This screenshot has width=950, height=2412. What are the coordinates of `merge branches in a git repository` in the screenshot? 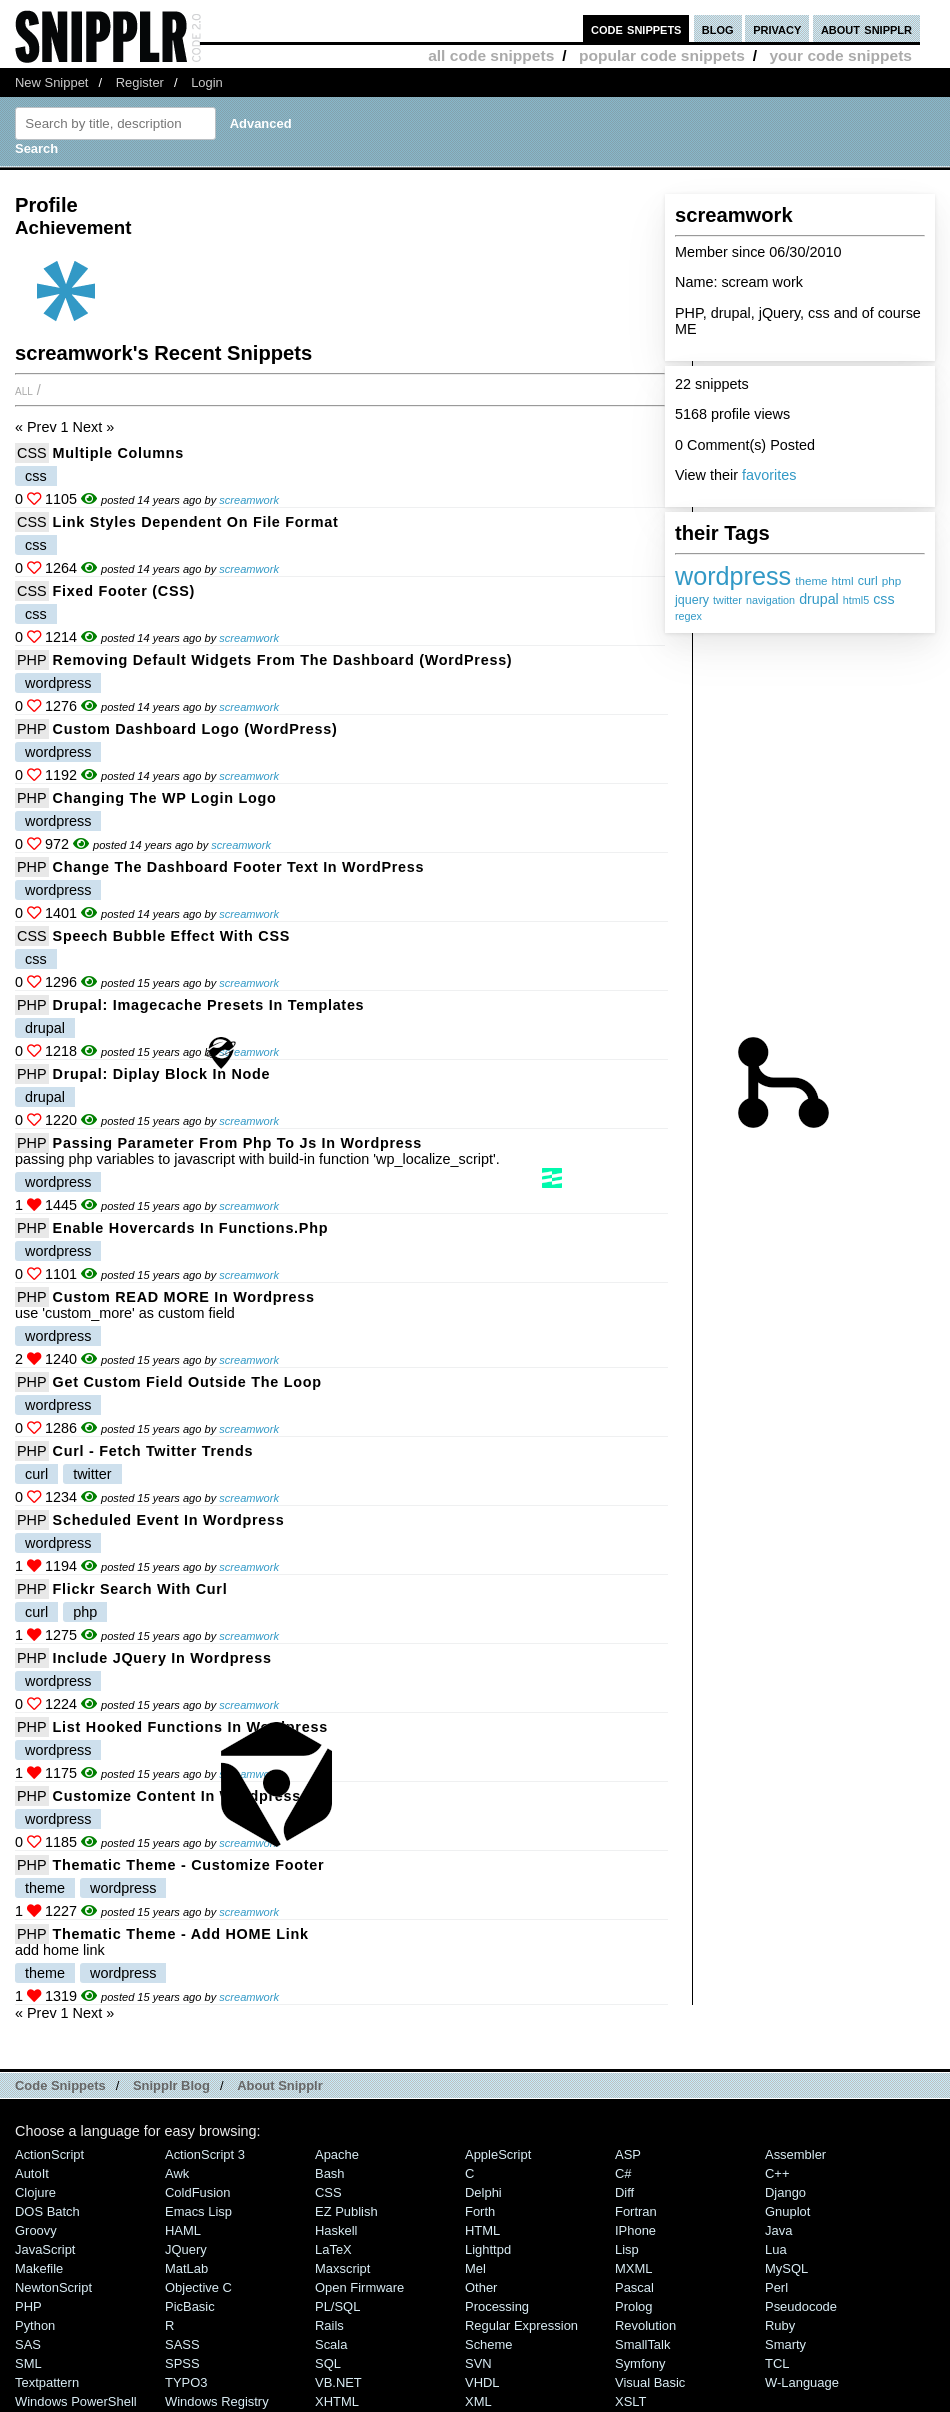 It's located at (783, 1082).